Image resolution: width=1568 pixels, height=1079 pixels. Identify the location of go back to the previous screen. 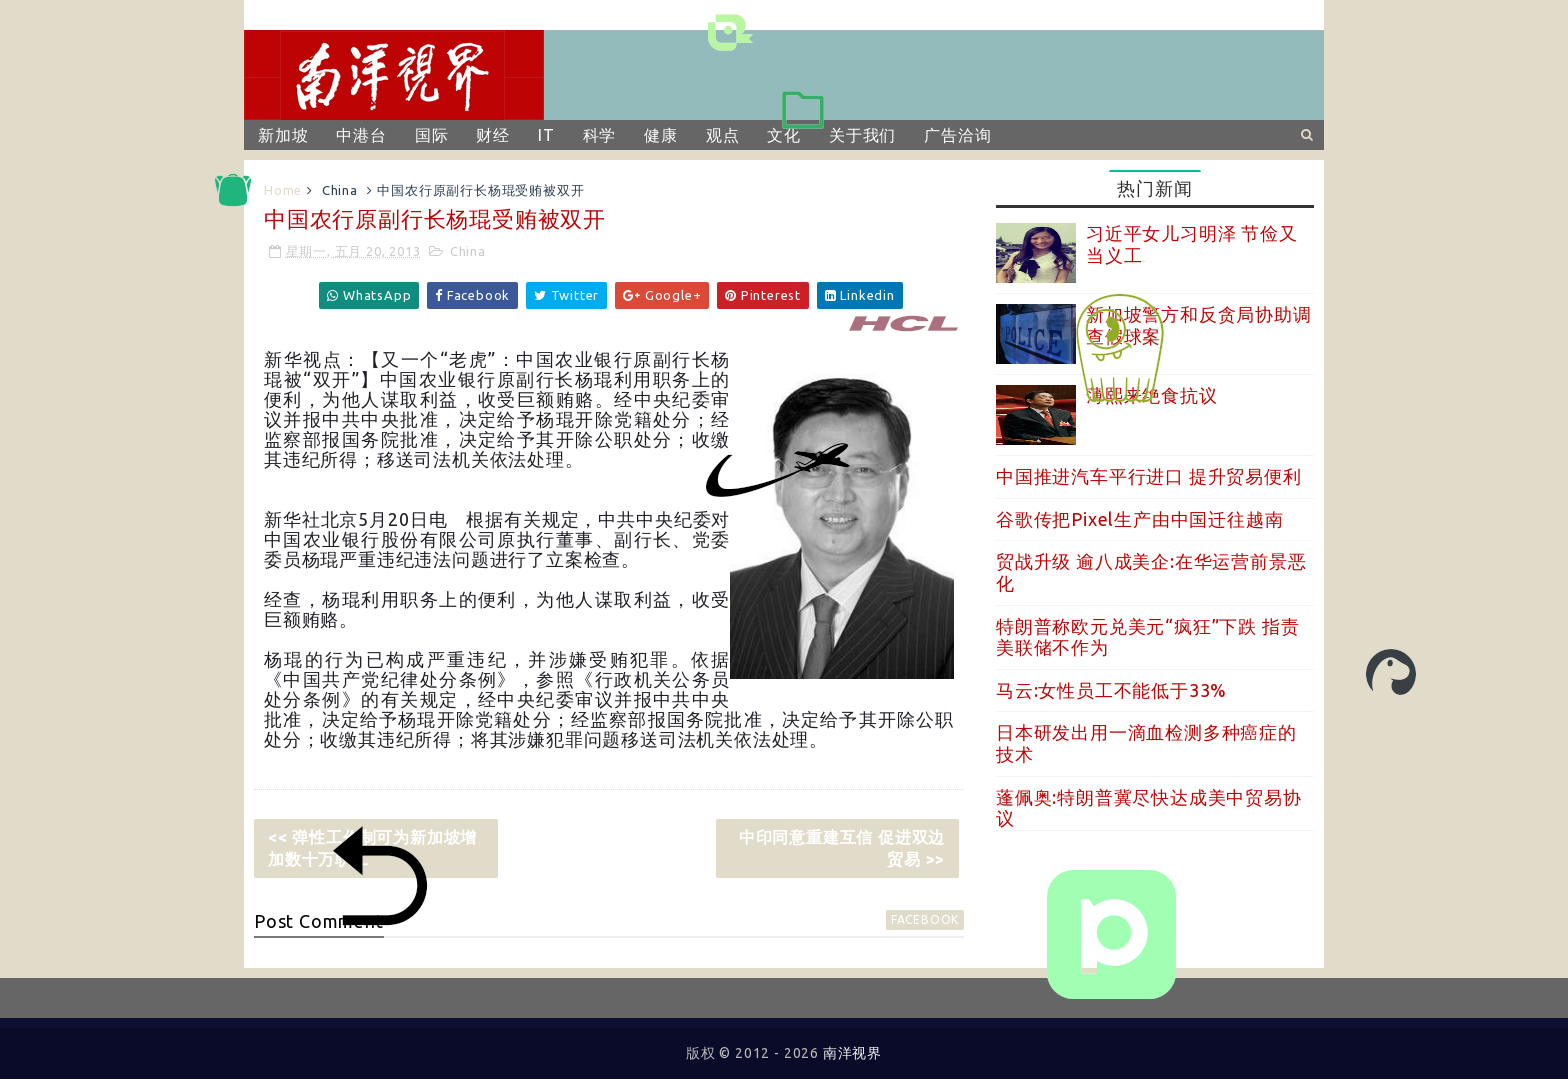
(382, 880).